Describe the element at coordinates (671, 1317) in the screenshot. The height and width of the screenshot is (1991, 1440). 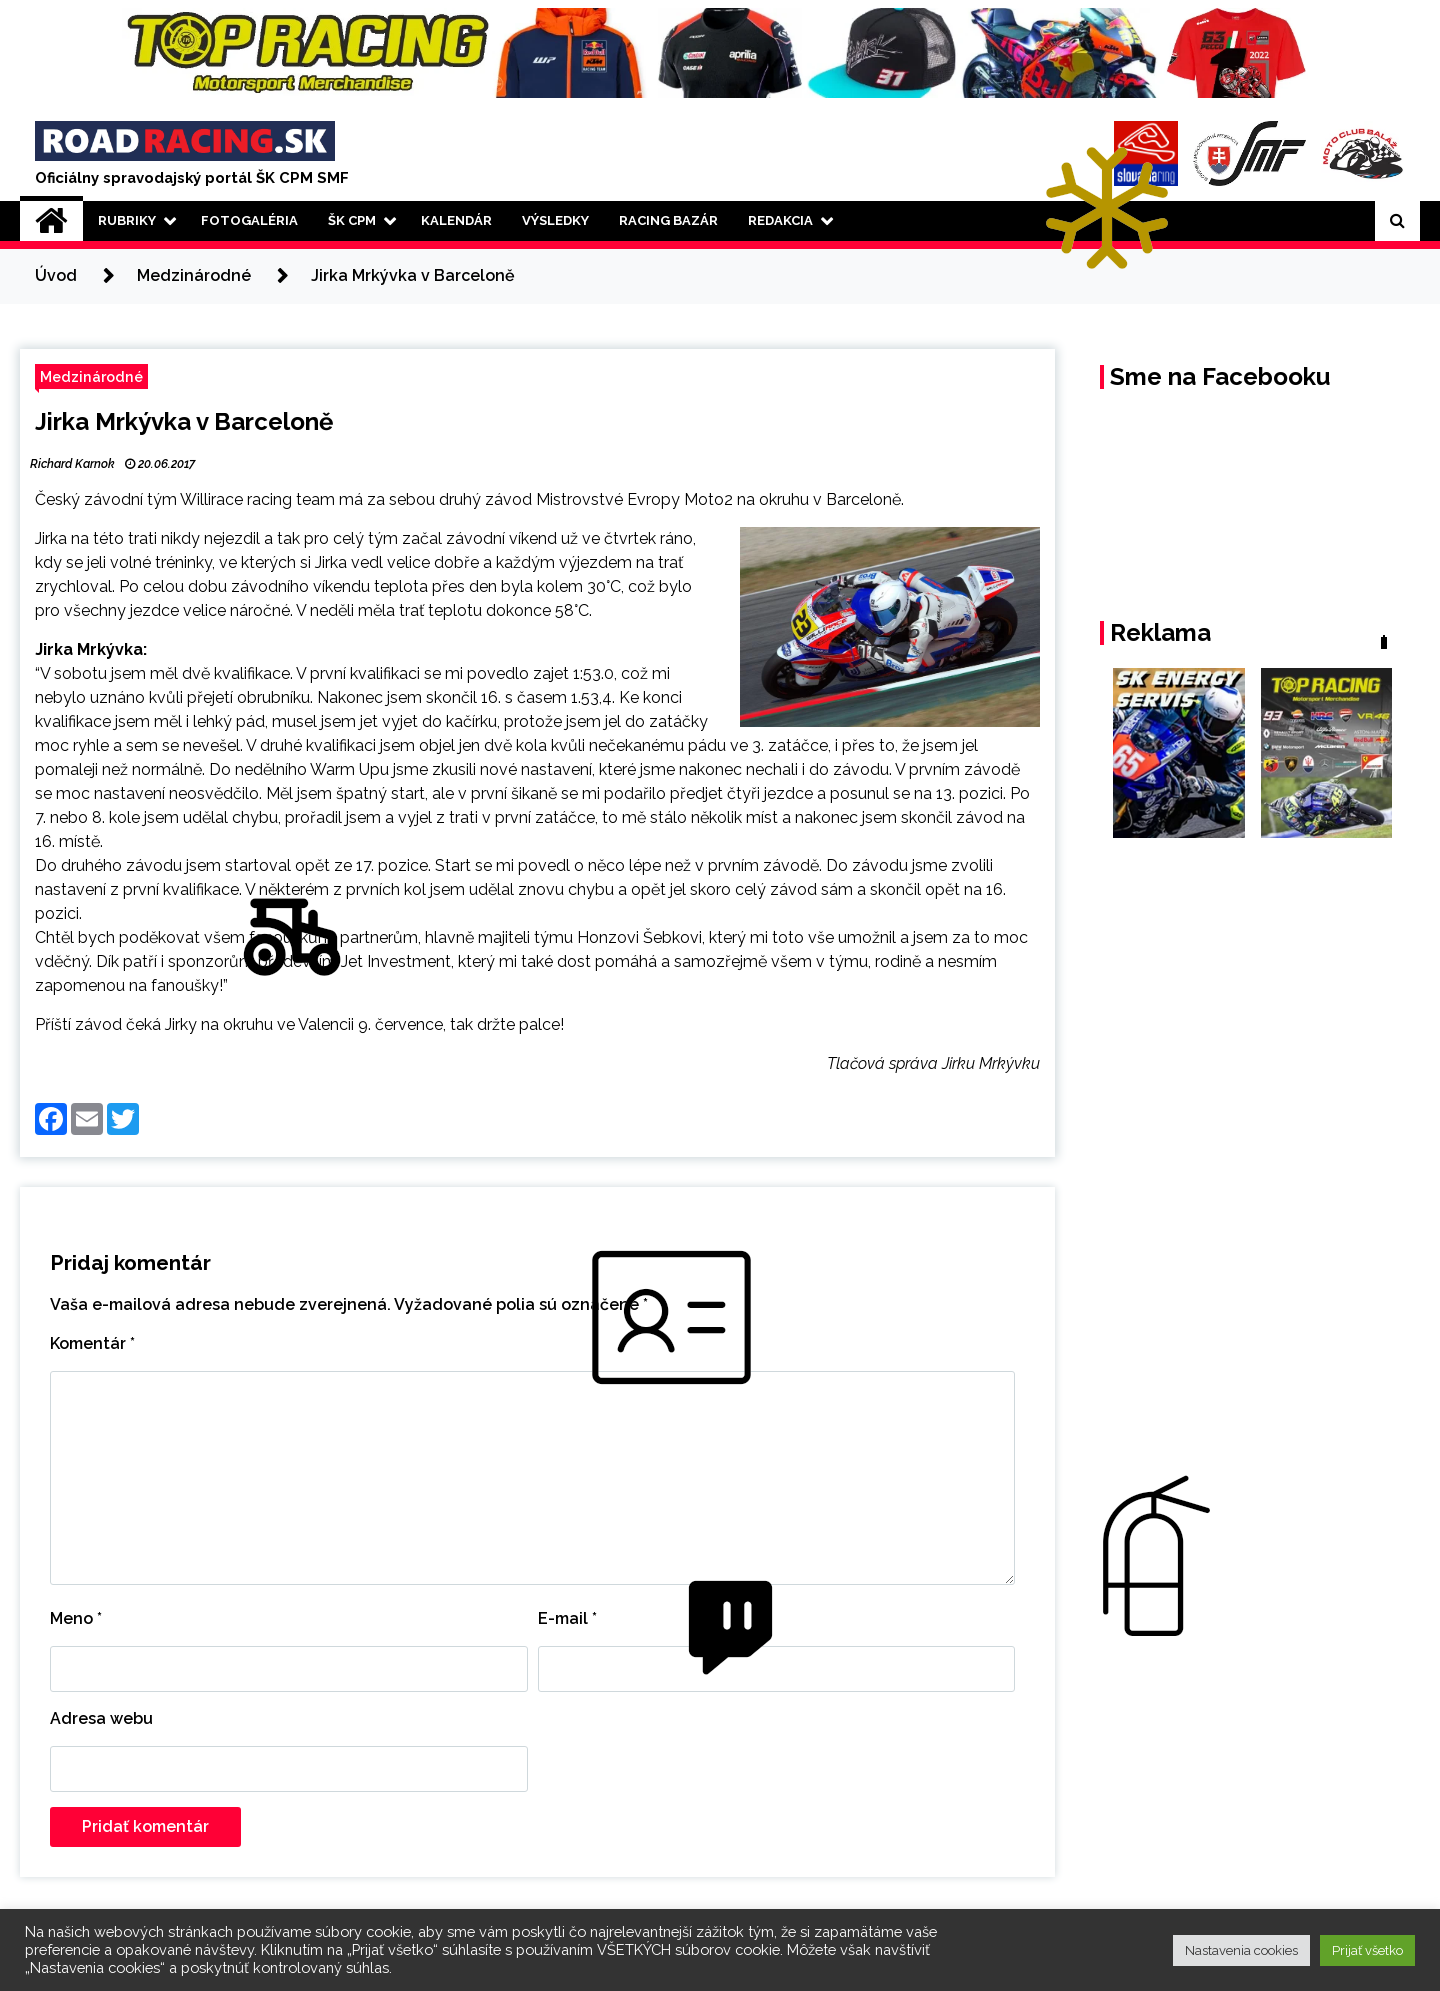
I see `view profile or account information` at that location.